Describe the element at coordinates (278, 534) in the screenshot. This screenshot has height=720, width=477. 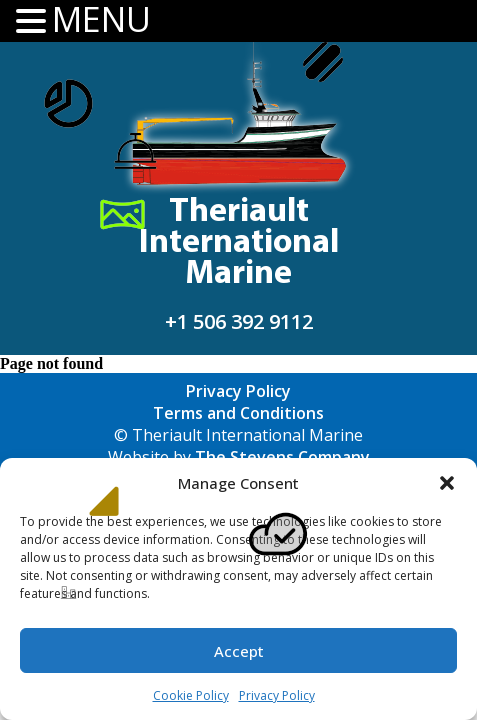
I see `file successfully uploaded to cloud storage` at that location.